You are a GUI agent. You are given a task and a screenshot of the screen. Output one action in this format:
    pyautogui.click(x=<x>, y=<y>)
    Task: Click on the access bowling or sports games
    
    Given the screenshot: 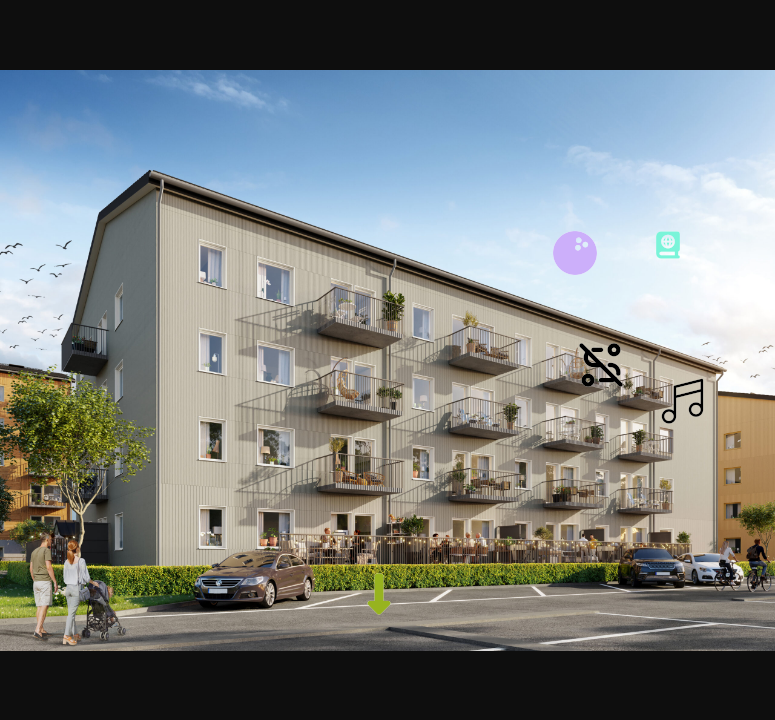 What is the action you would take?
    pyautogui.click(x=575, y=253)
    